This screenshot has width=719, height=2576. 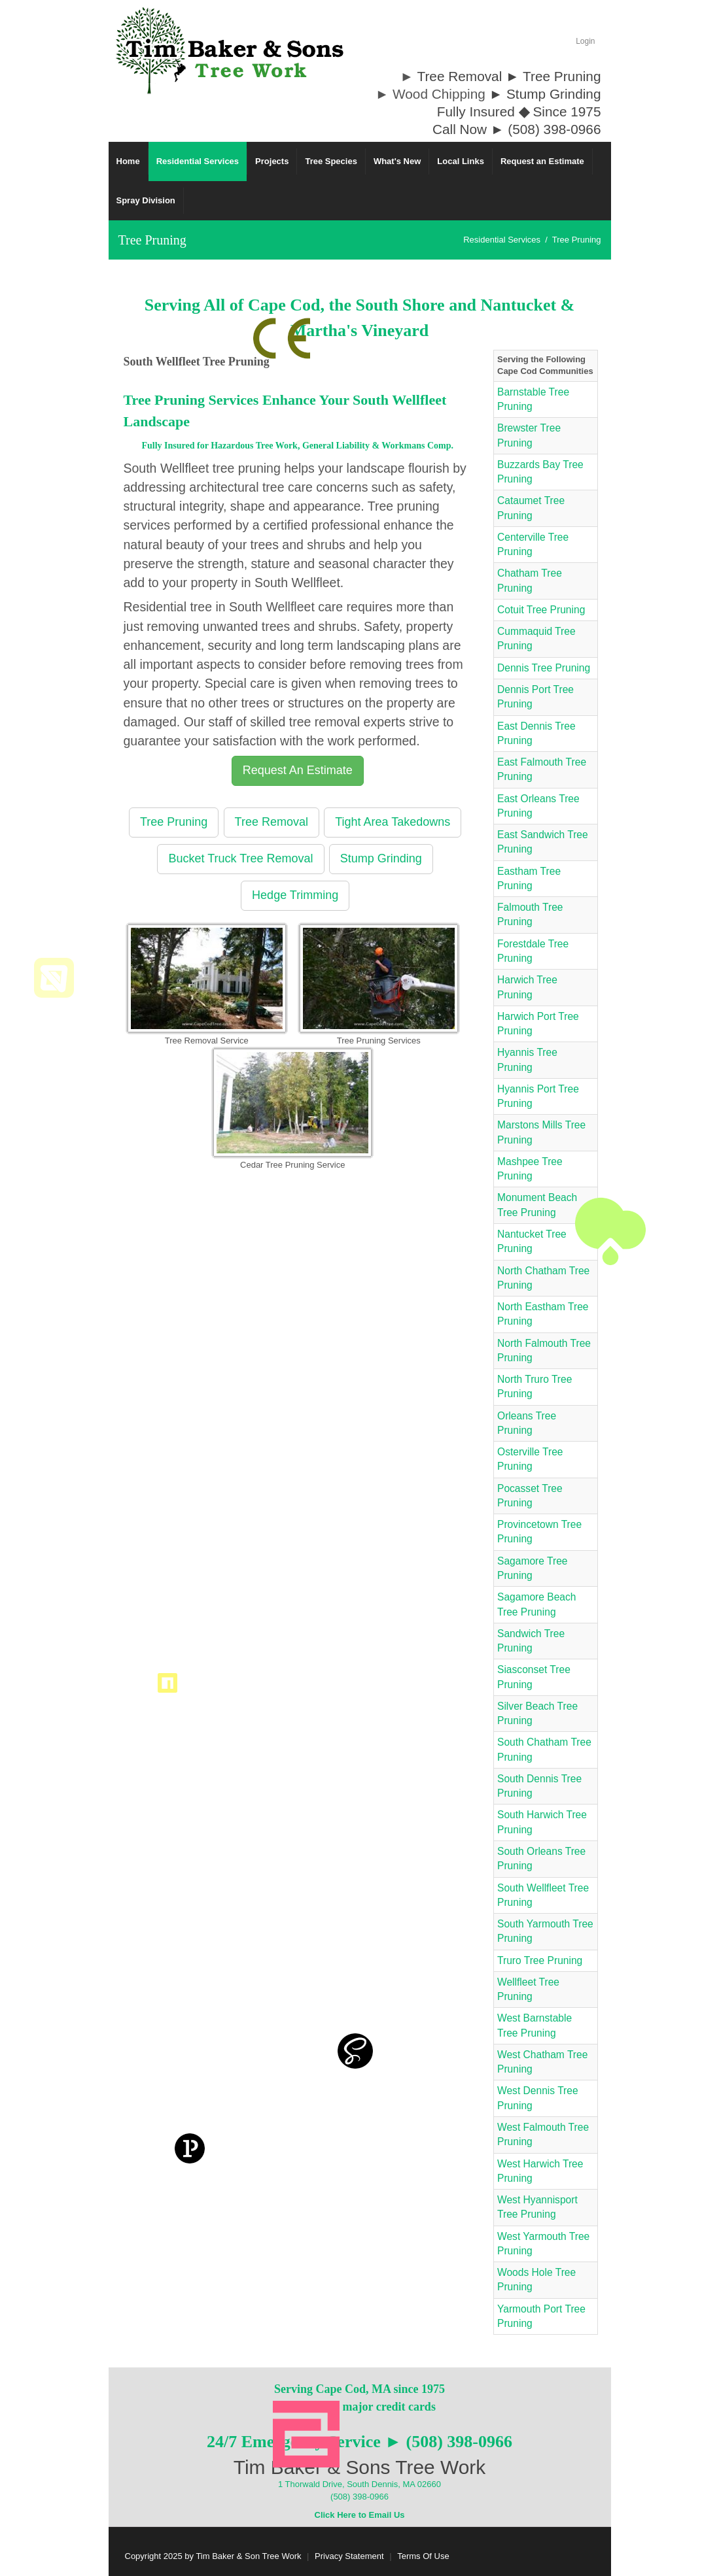 I want to click on sass css preprocessor logo, so click(x=355, y=2051).